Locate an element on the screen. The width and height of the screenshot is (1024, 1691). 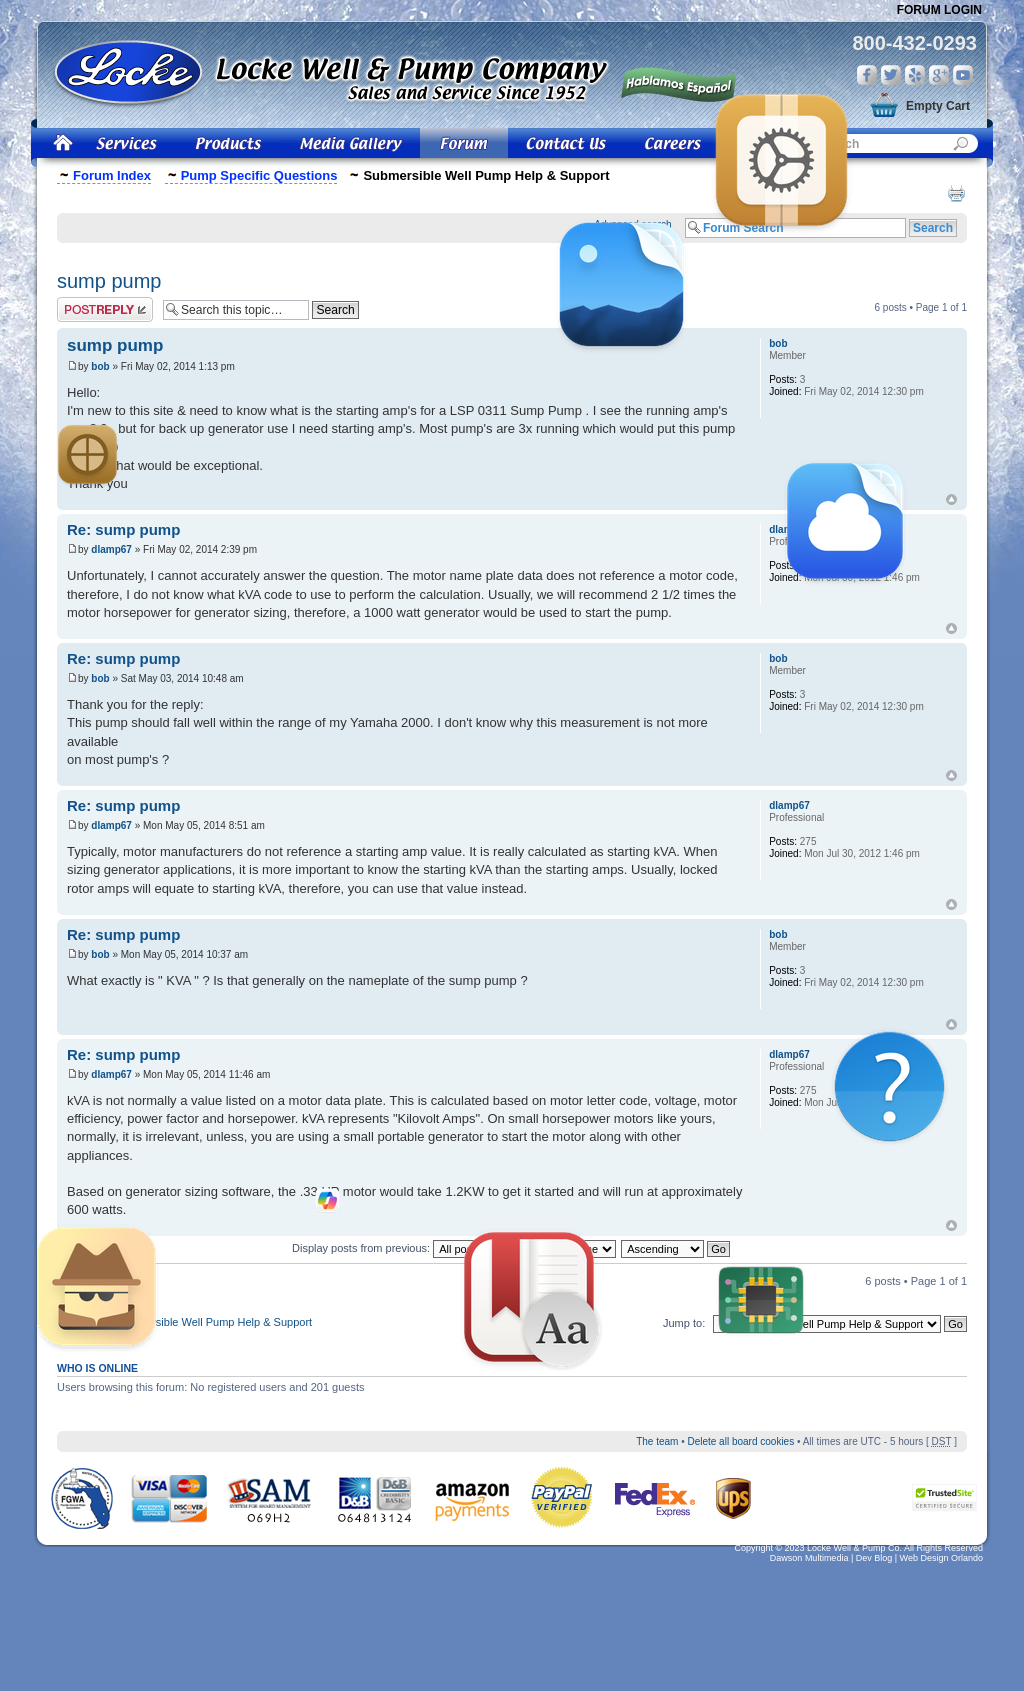
open the dictionary app is located at coordinates (529, 1297).